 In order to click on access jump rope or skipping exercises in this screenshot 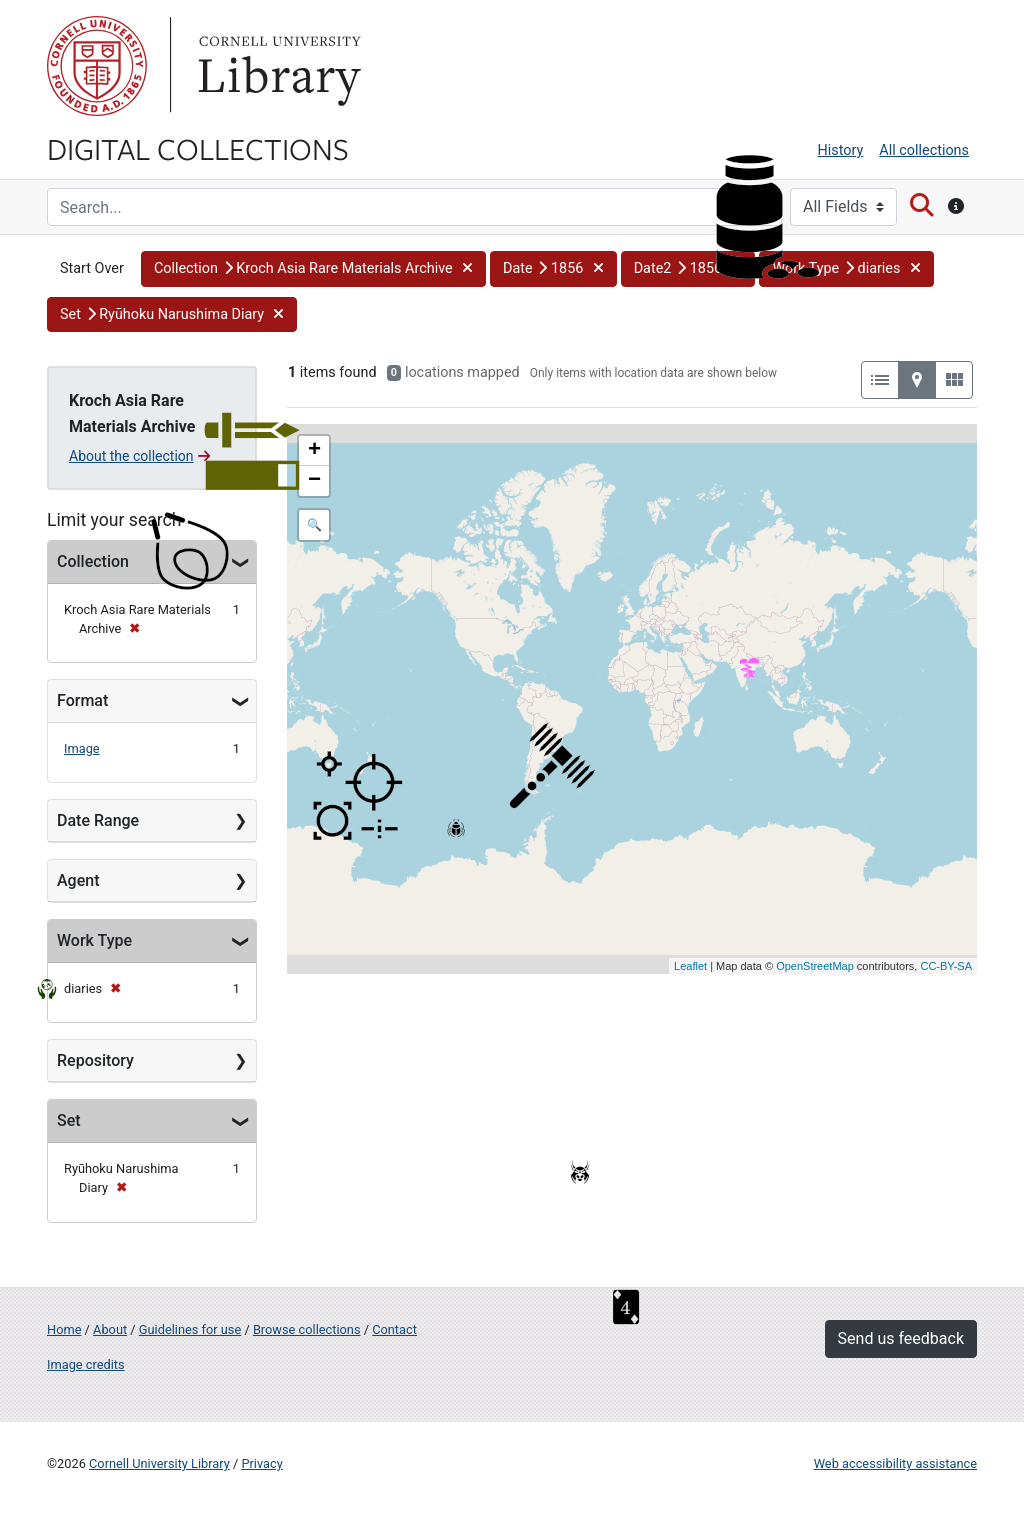, I will do `click(190, 551)`.